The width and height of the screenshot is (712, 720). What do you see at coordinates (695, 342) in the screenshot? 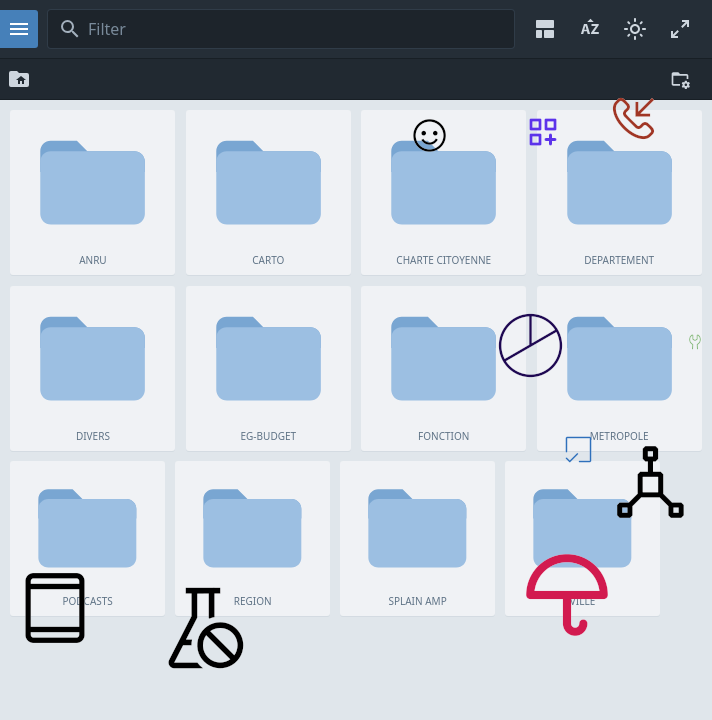
I see `access settings or configuration options` at bounding box center [695, 342].